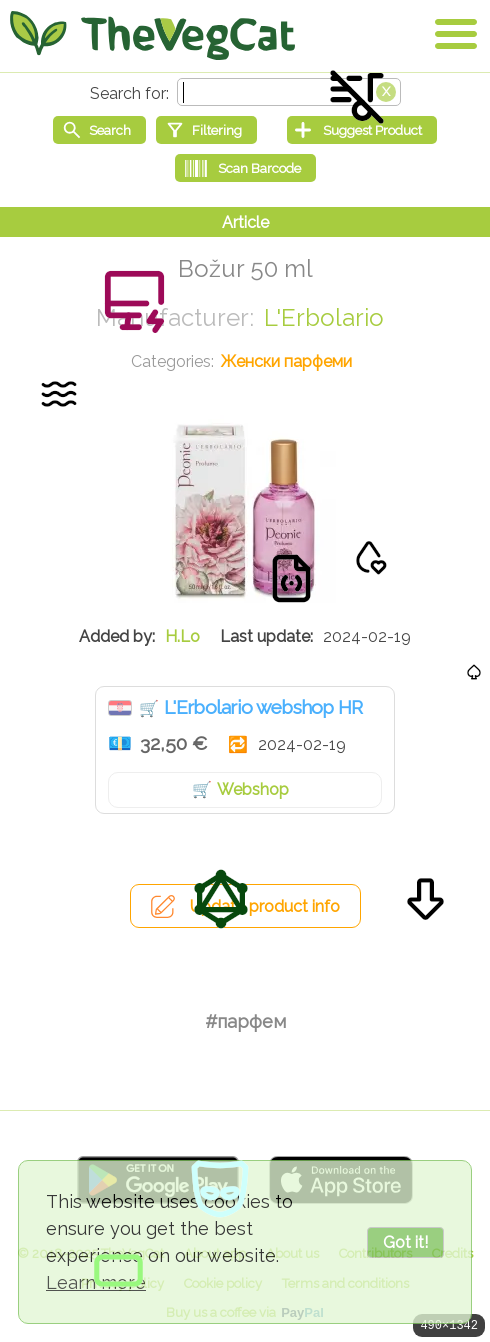 The image size is (490, 1342). Describe the element at coordinates (221, 899) in the screenshot. I see `indicates GraphQL API integration` at that location.